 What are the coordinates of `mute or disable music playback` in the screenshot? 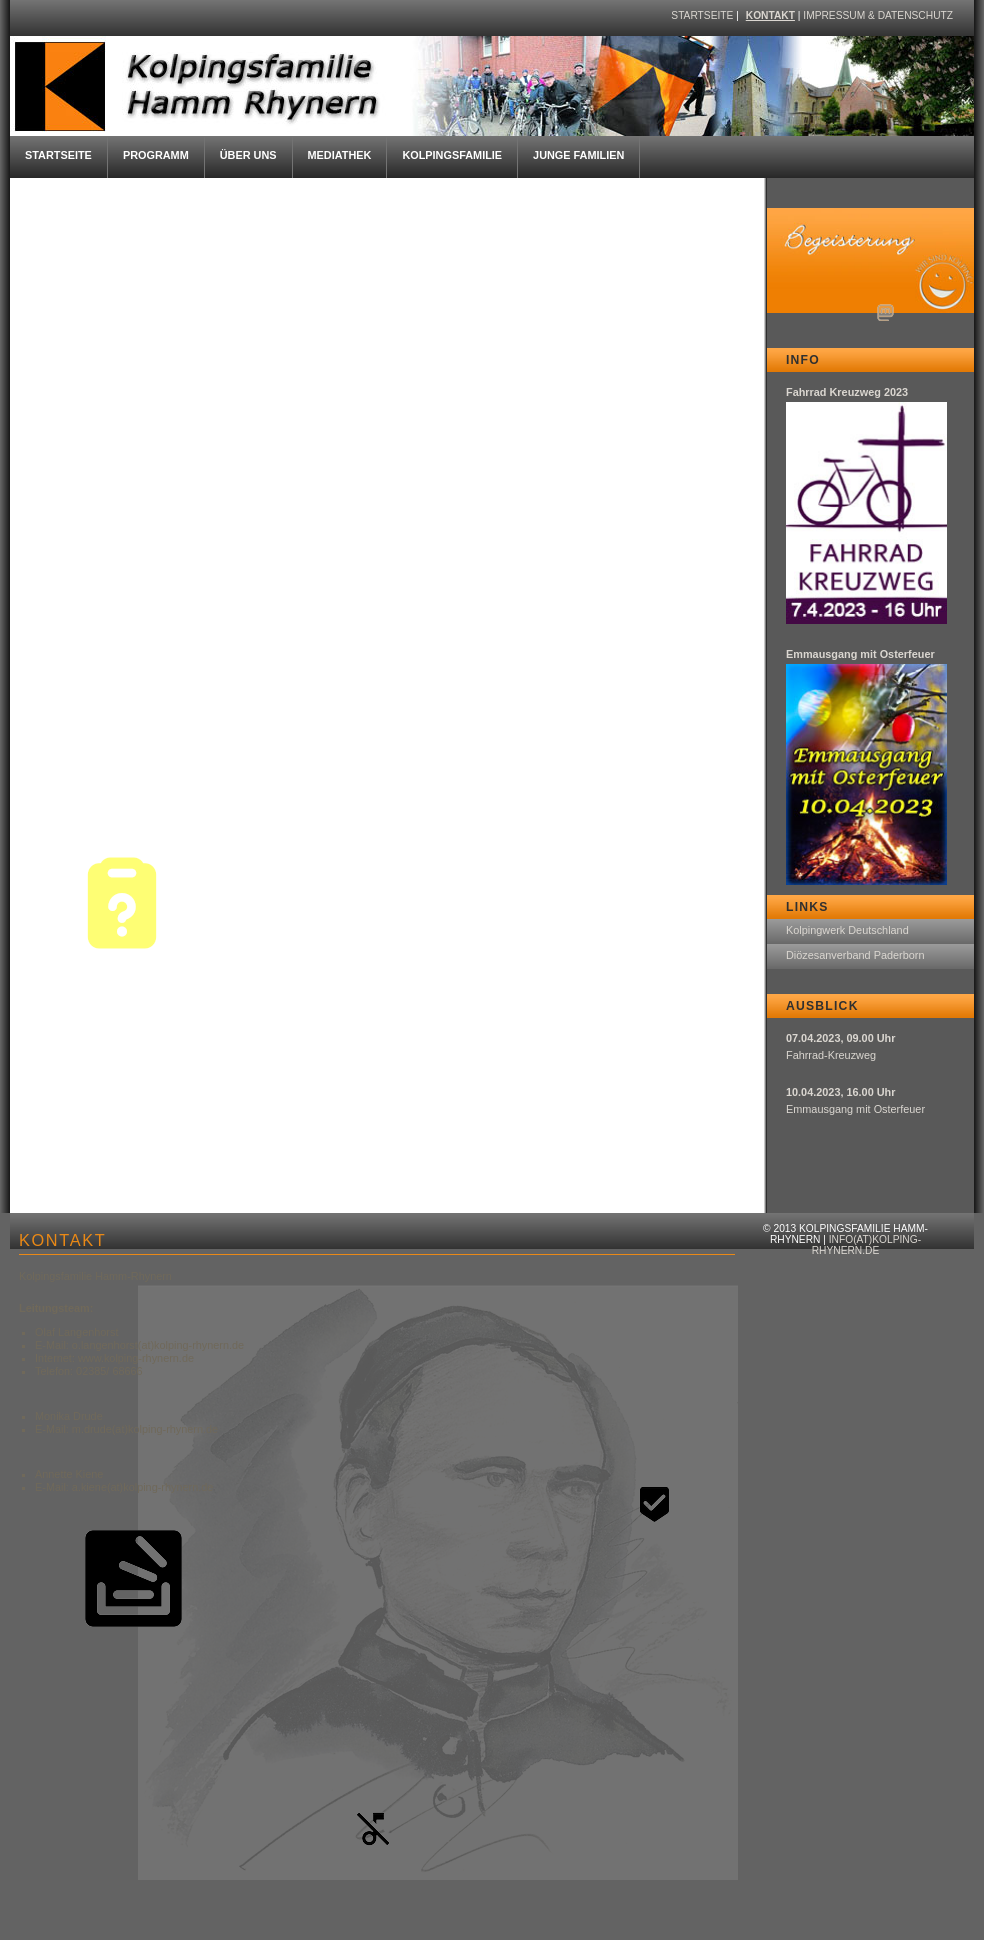 It's located at (373, 1829).